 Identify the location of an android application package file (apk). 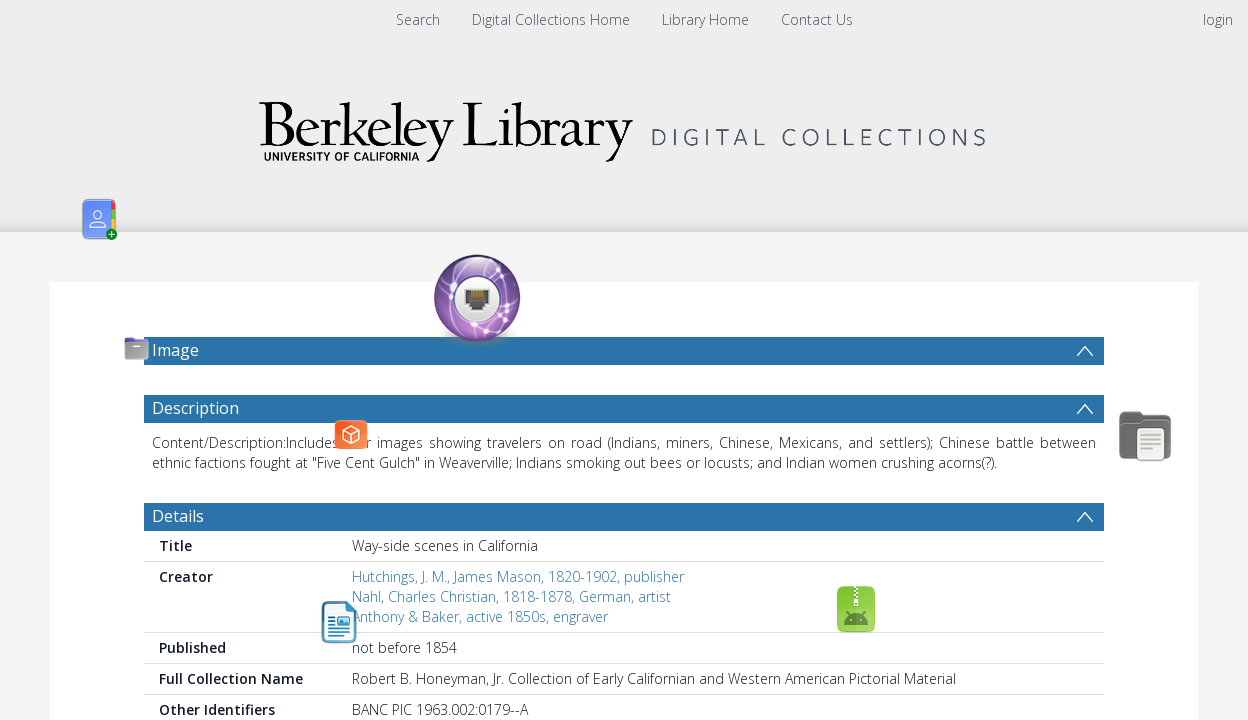
(856, 609).